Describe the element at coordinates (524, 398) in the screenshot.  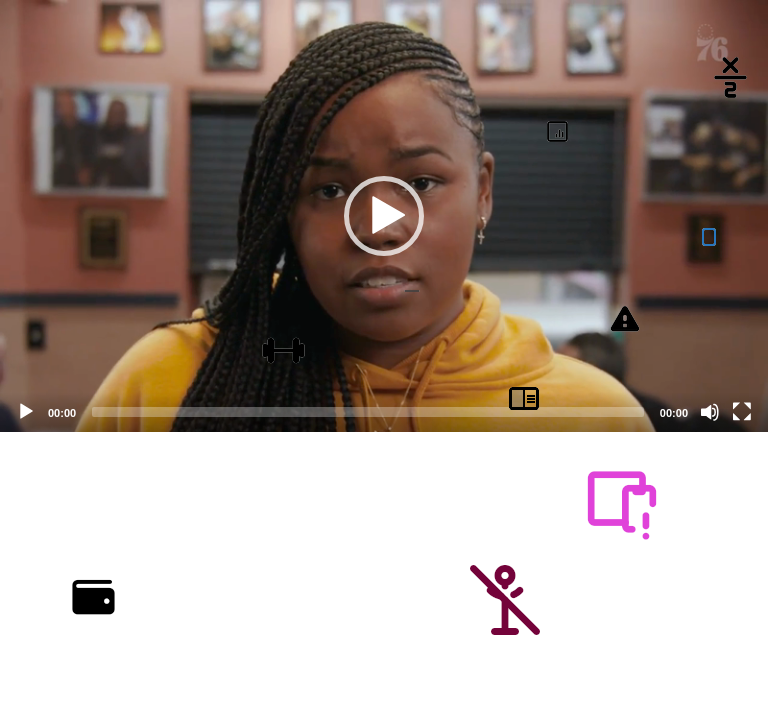
I see `switch to reader mode for distraction-free reading` at that location.